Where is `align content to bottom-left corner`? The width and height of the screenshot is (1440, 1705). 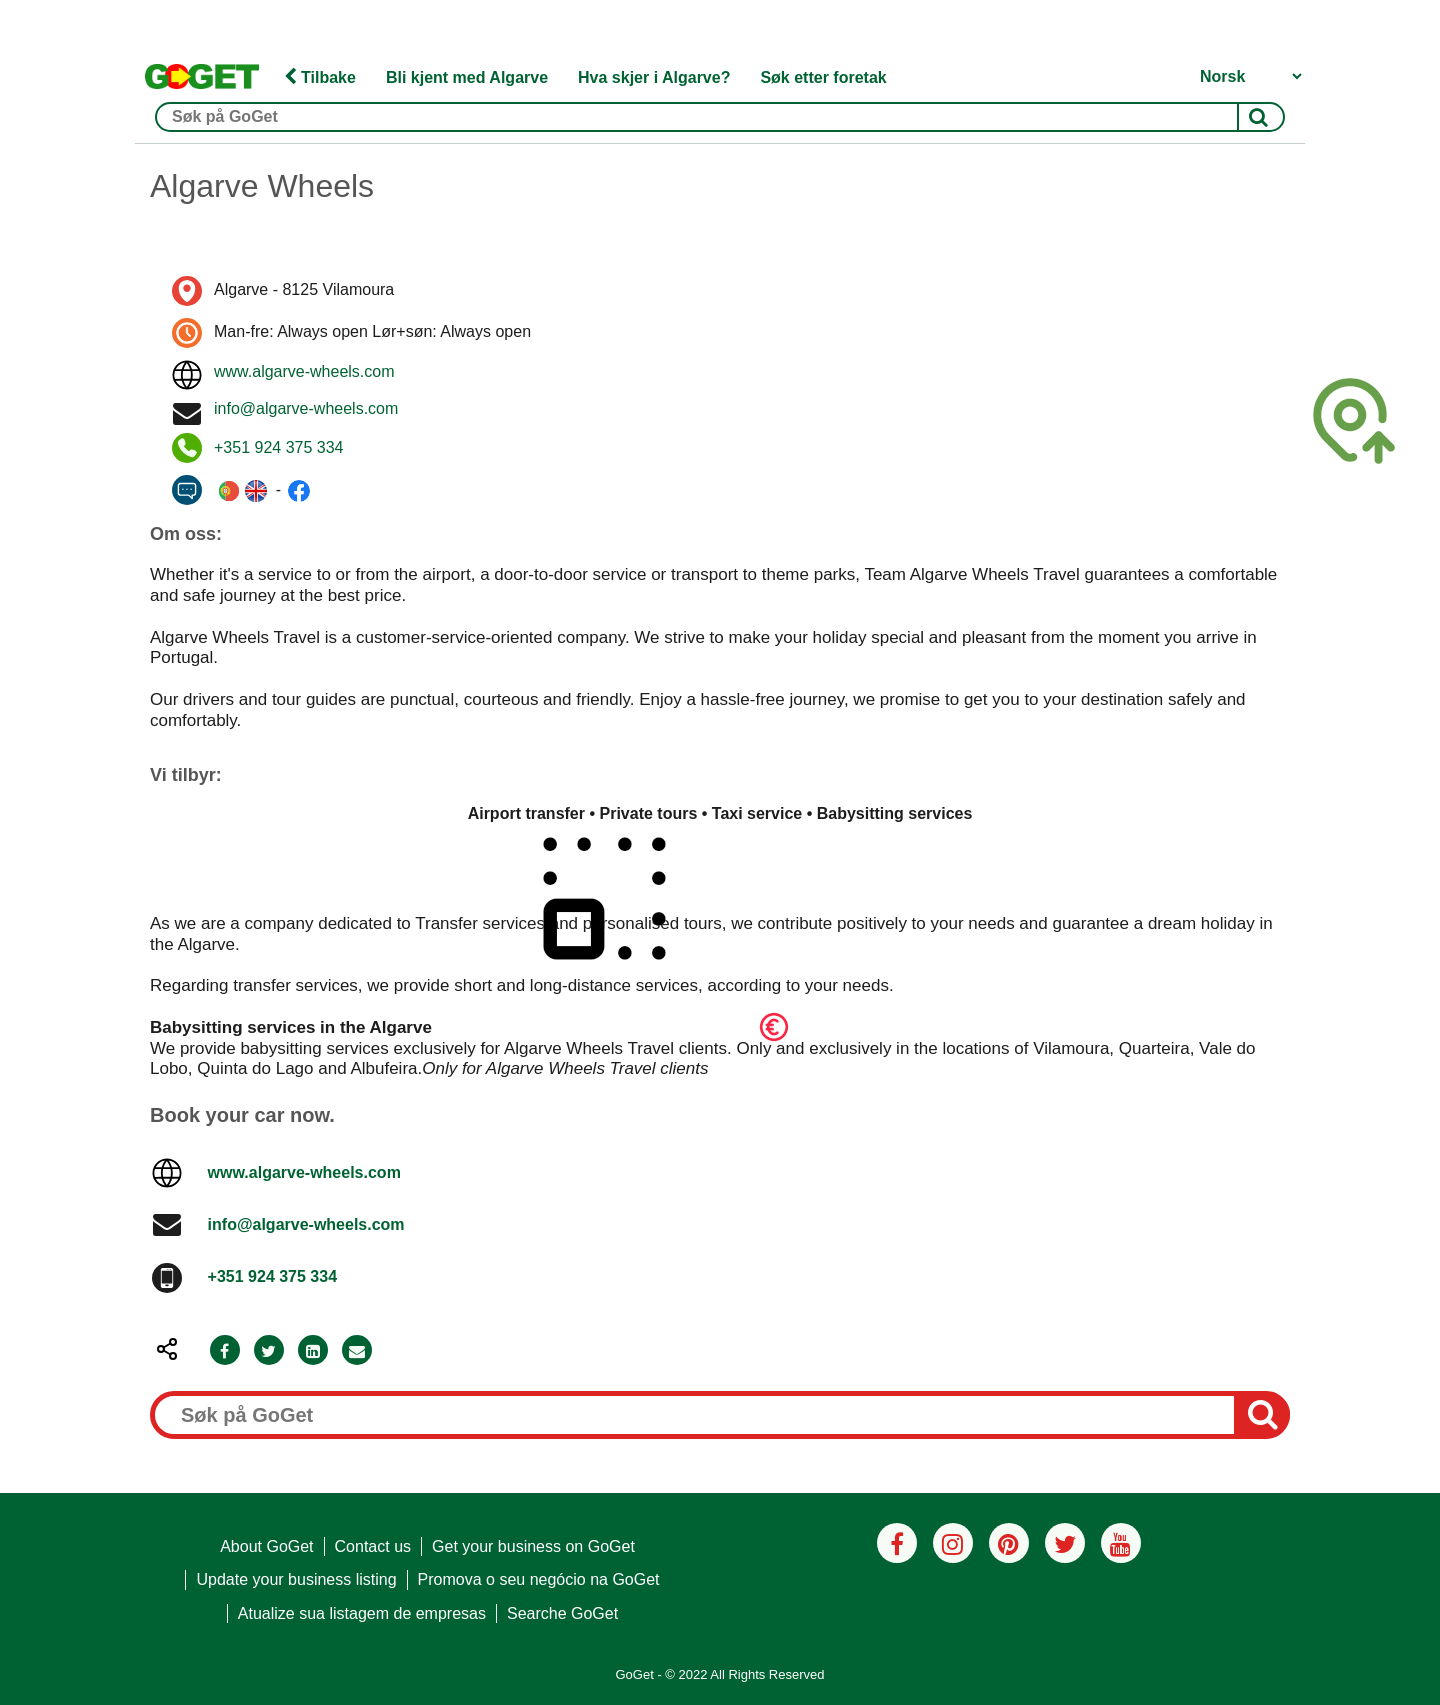
align content to bottom-left corner is located at coordinates (604, 898).